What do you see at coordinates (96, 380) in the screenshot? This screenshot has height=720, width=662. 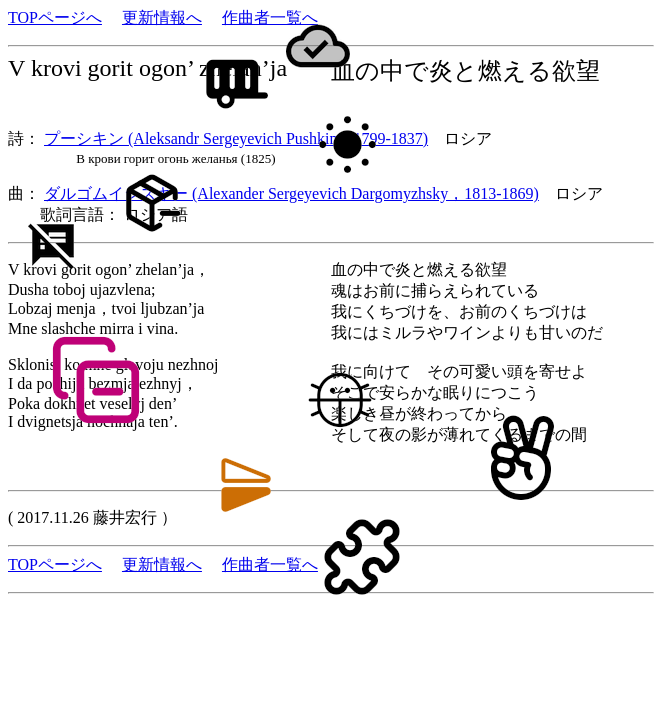 I see `remove item from clipboard` at bounding box center [96, 380].